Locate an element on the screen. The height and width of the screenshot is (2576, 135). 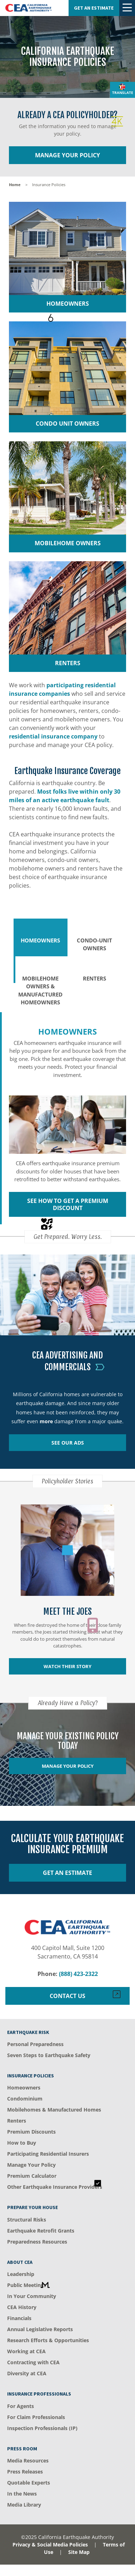
indicates 4K video resolution quality is located at coordinates (117, 121).